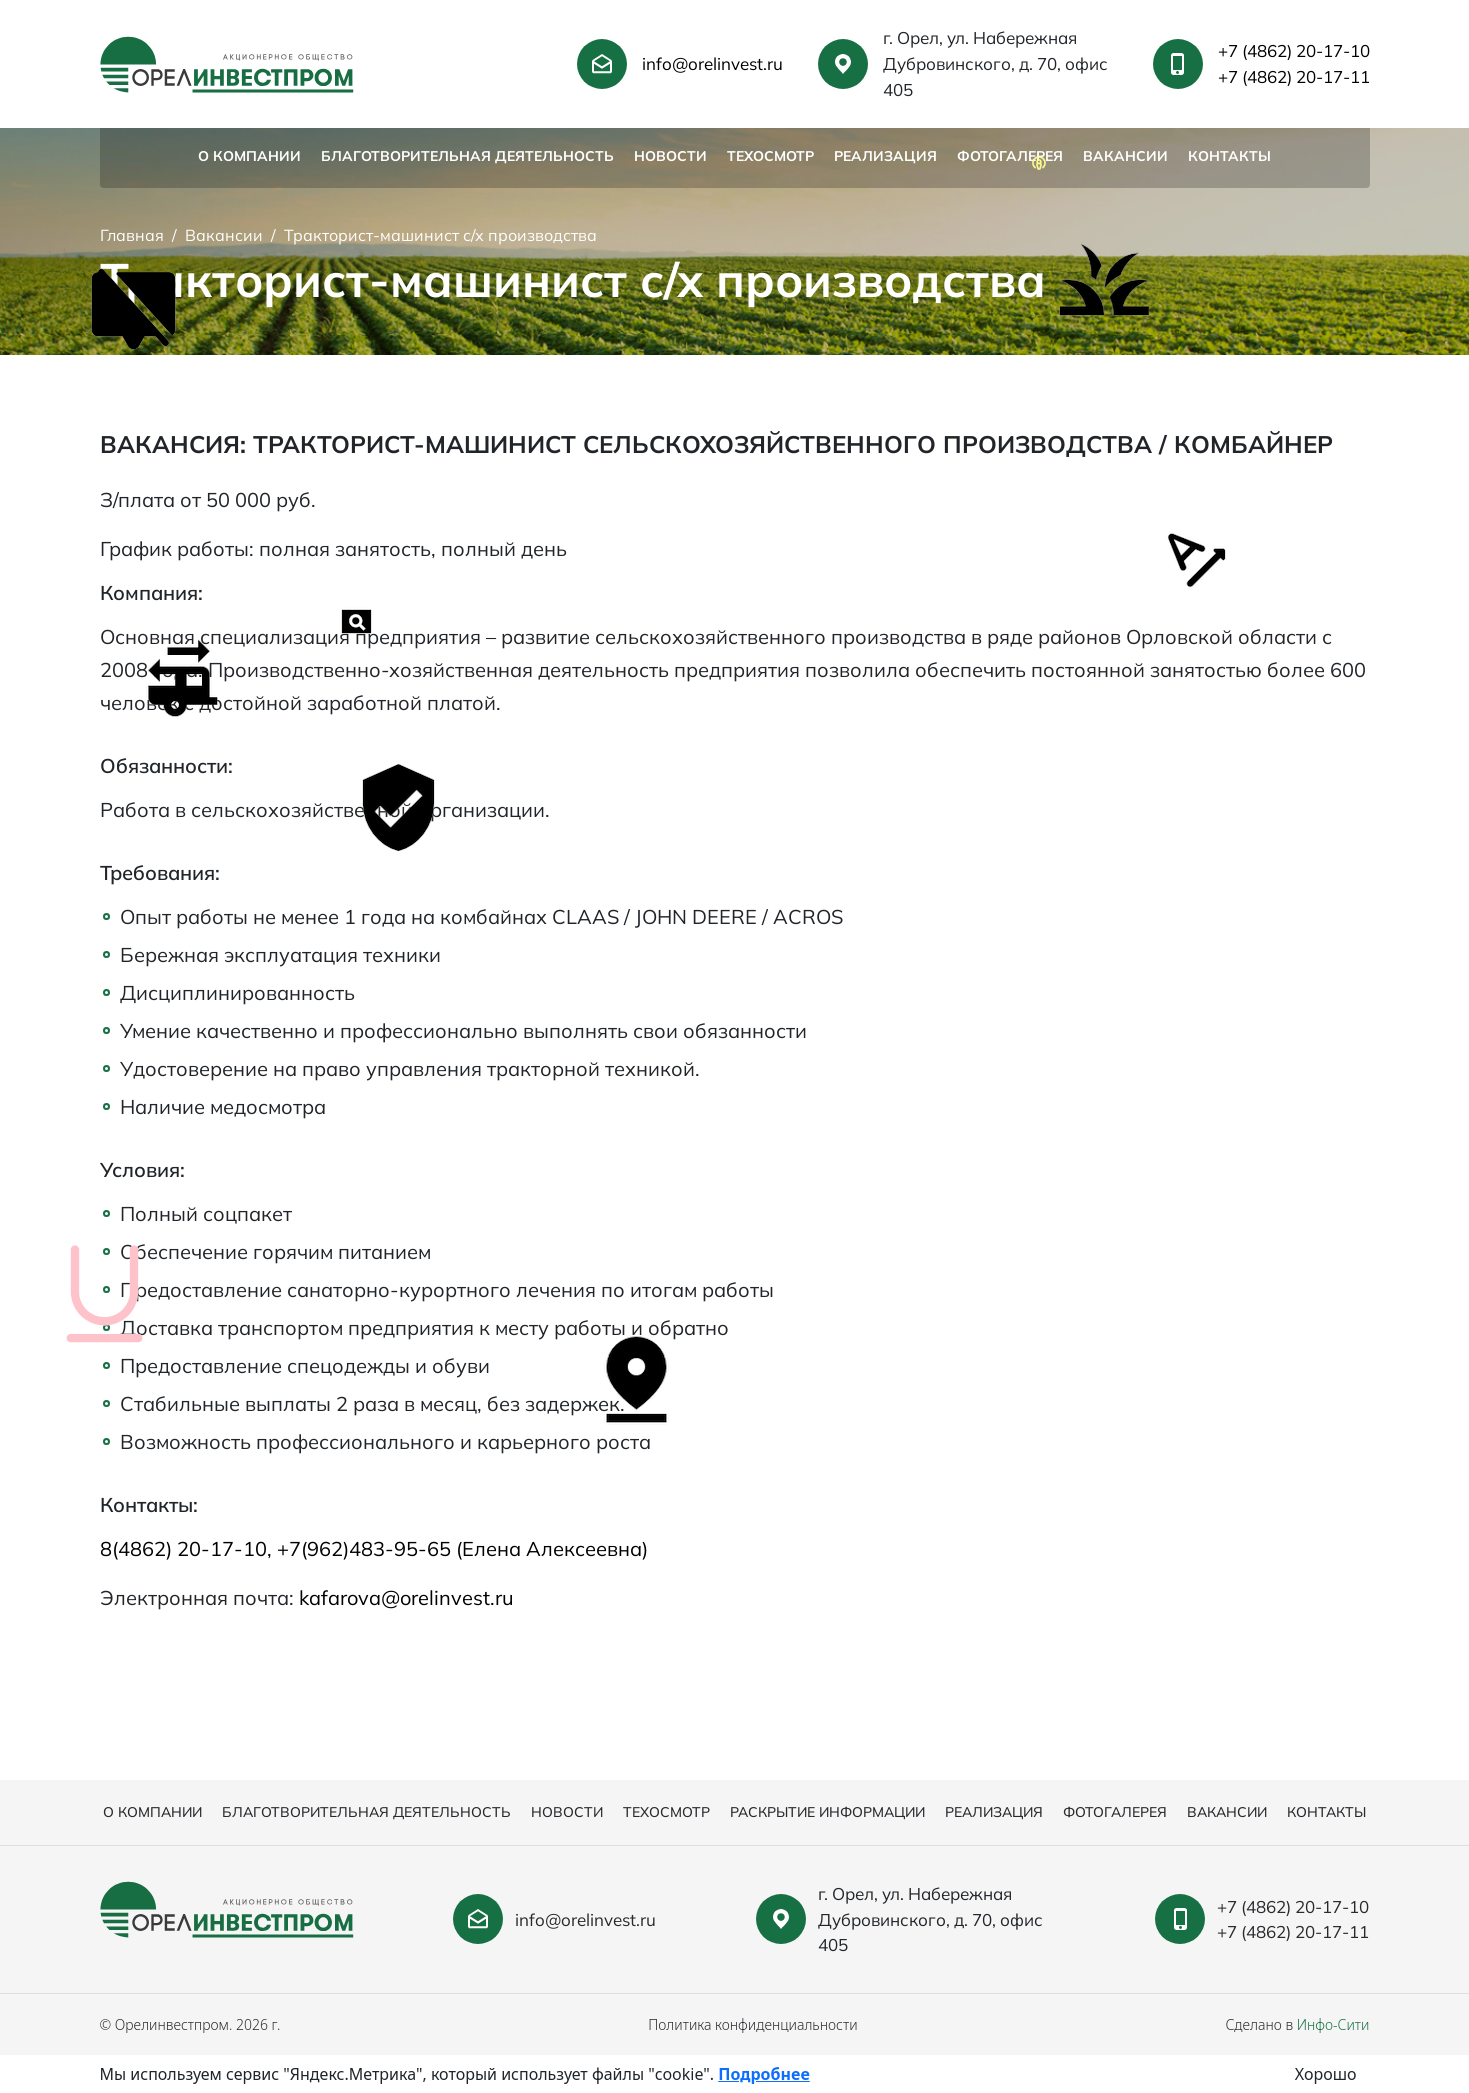 This screenshot has height=2093, width=1469. I want to click on indicates a park or green space, so click(1104, 279).